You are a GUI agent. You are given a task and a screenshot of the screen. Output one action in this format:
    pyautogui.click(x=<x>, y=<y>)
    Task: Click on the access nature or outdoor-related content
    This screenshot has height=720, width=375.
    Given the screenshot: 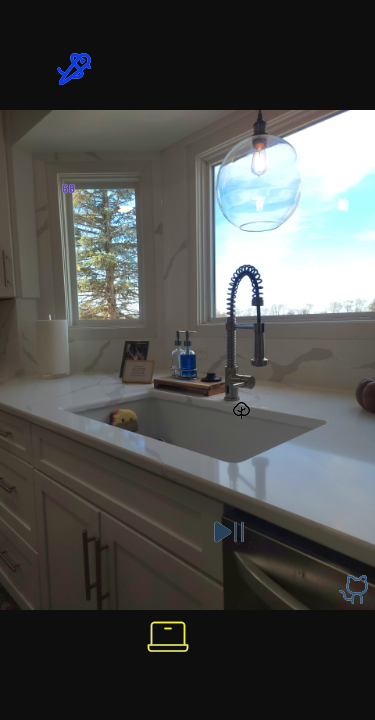 What is the action you would take?
    pyautogui.click(x=241, y=410)
    